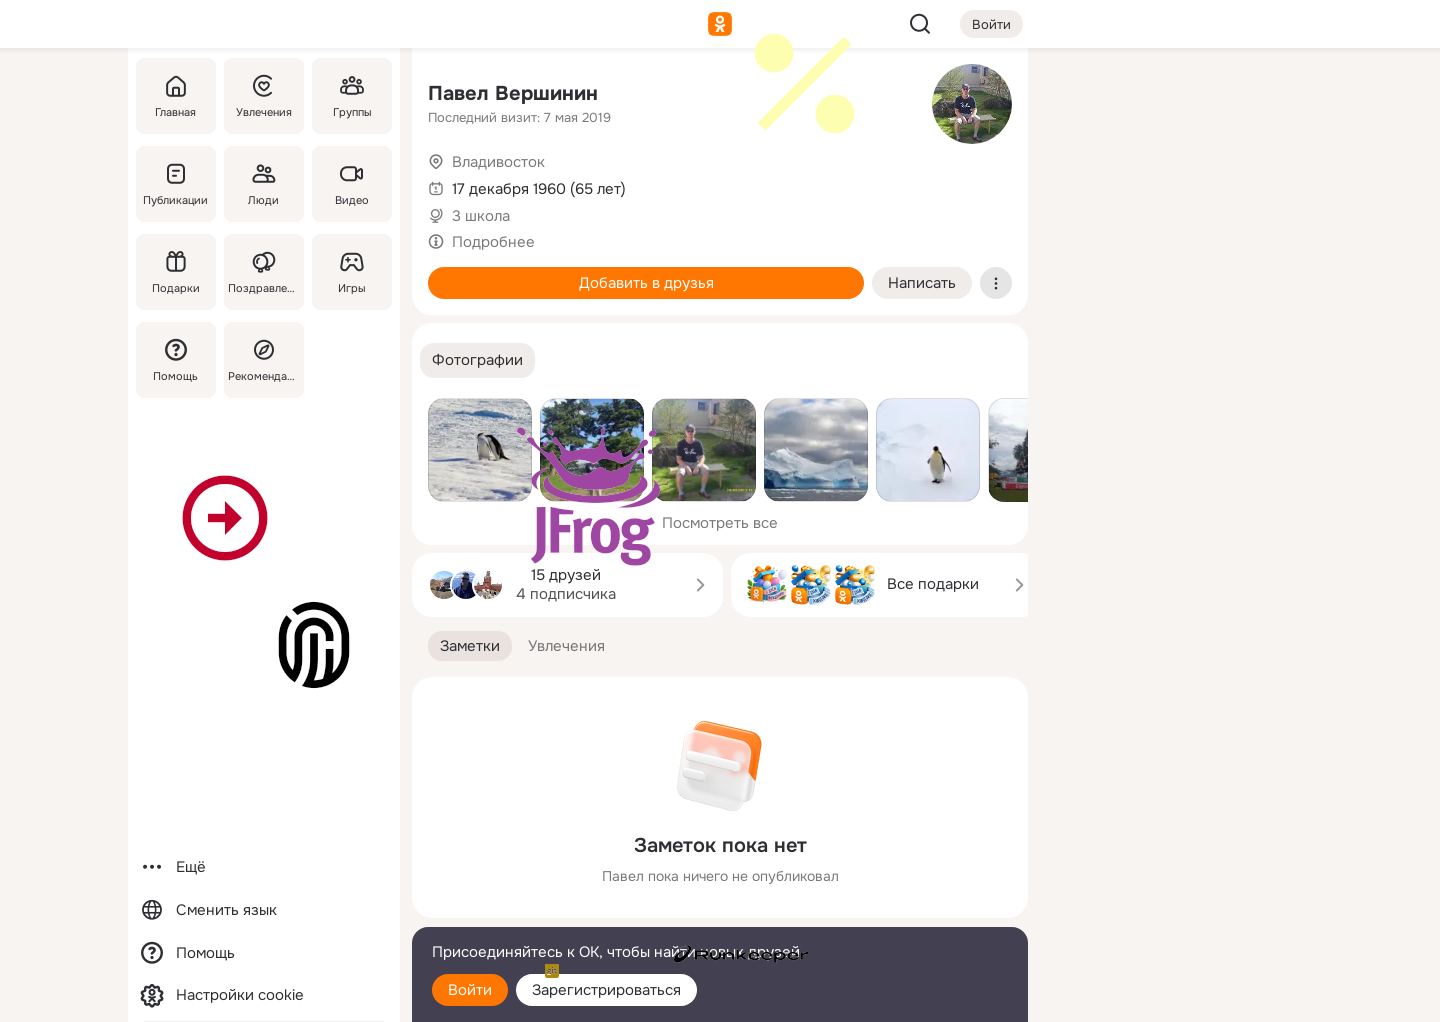 The width and height of the screenshot is (1440, 1022). I want to click on open the Runkeeper fitness tracking app, so click(741, 954).